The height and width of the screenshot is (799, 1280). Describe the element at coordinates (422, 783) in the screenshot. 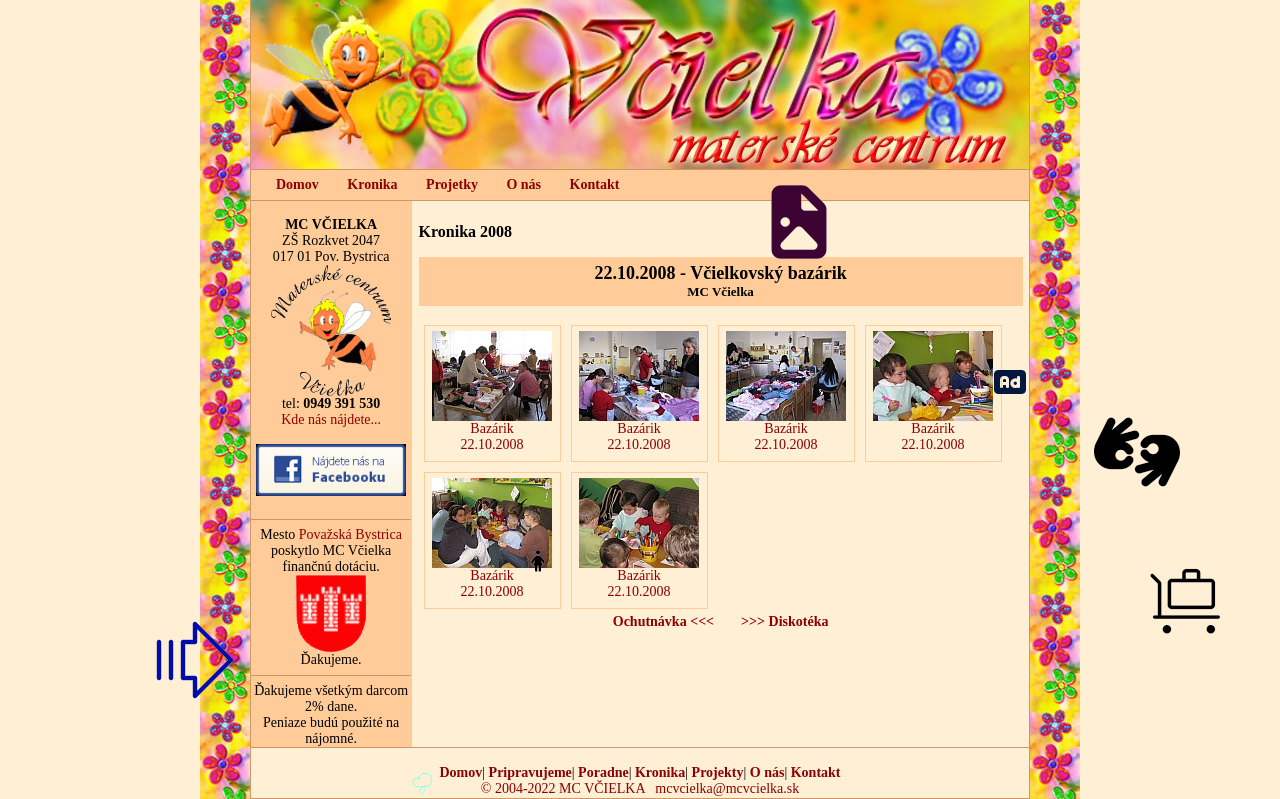

I see `indicates rainy weather conditions` at that location.